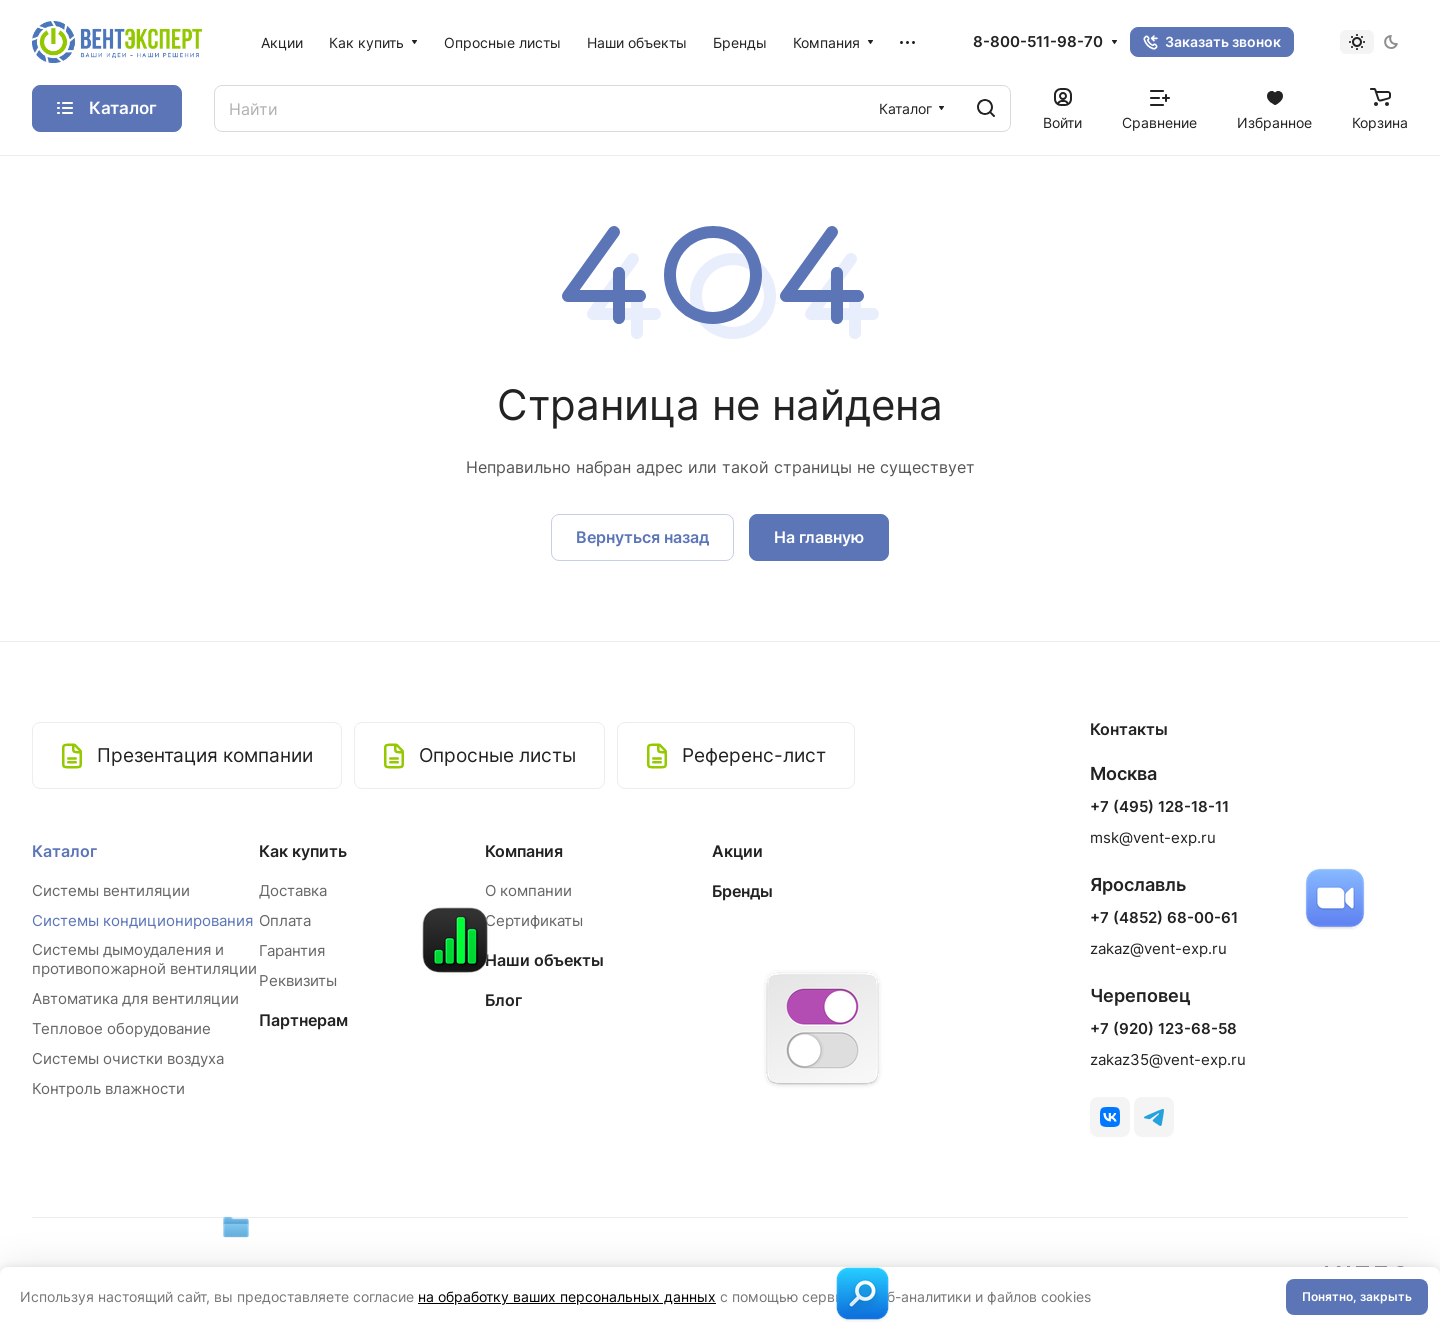 This screenshot has width=1440, height=1327. What do you see at coordinates (822, 1028) in the screenshot?
I see `open desktop preferences or settings` at bounding box center [822, 1028].